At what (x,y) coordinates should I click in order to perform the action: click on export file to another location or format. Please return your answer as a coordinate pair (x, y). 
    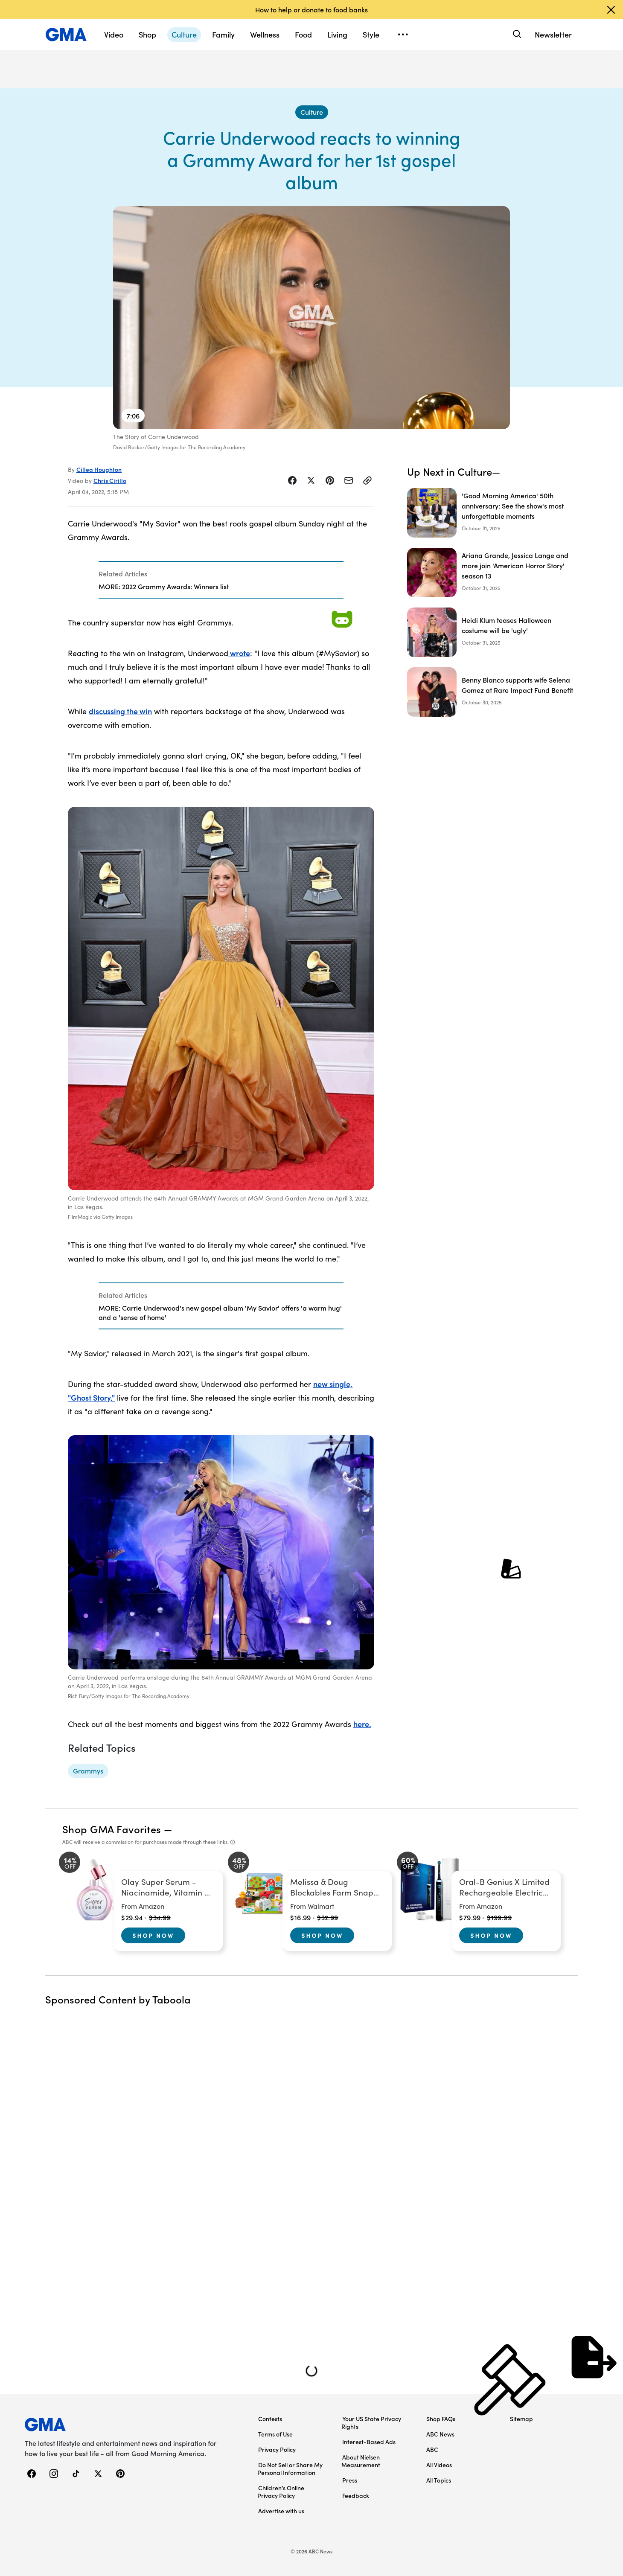
    Looking at the image, I should click on (593, 2357).